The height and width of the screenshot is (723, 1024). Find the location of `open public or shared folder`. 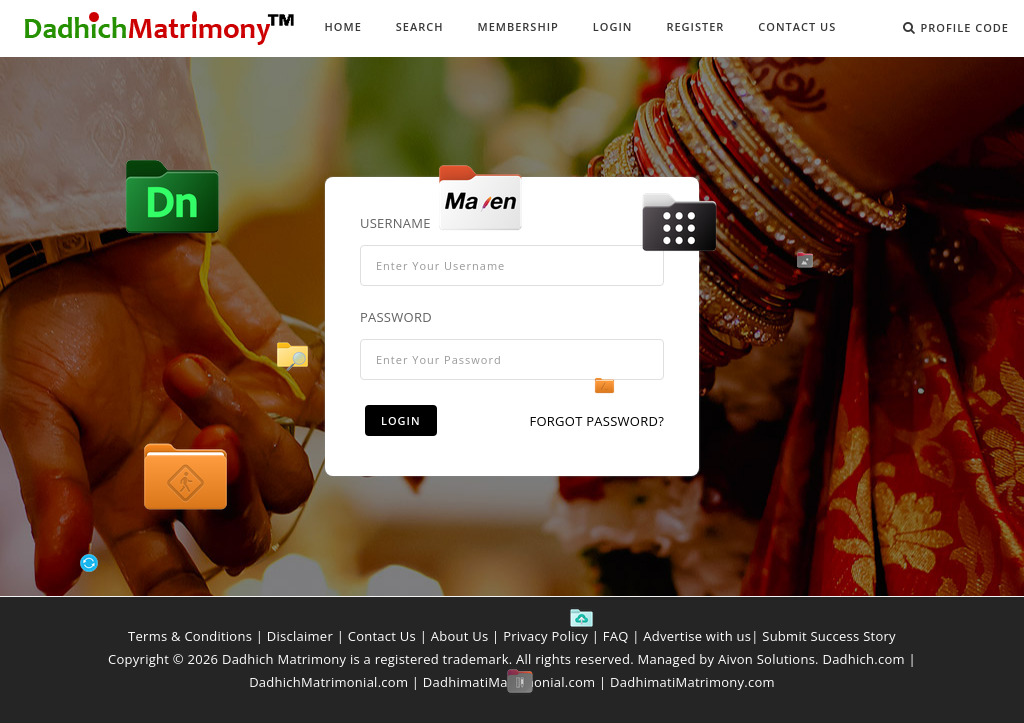

open public or shared folder is located at coordinates (185, 476).